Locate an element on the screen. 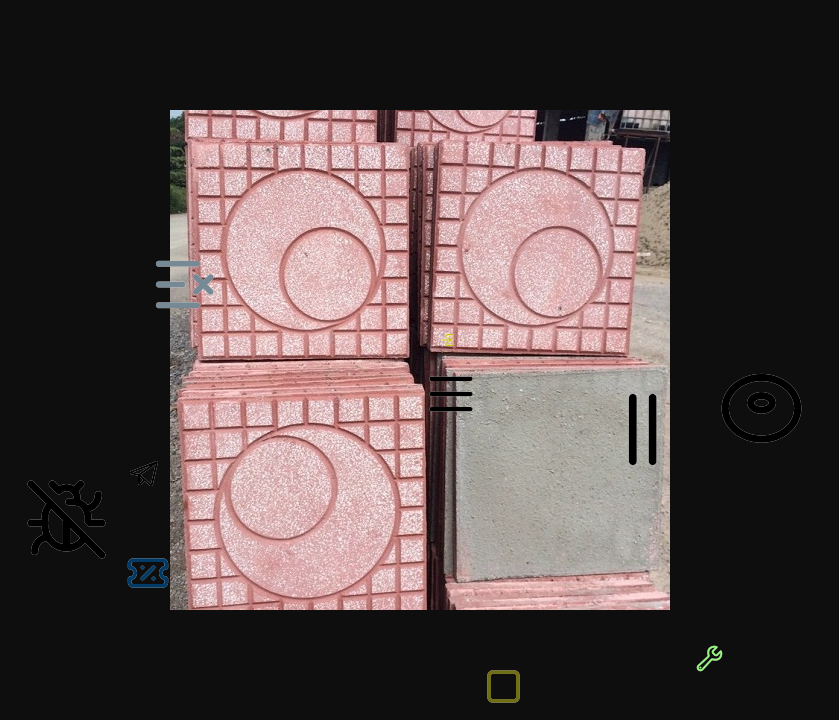 Image resolution: width=839 pixels, height=720 pixels. apply a discount or promo code is located at coordinates (148, 573).